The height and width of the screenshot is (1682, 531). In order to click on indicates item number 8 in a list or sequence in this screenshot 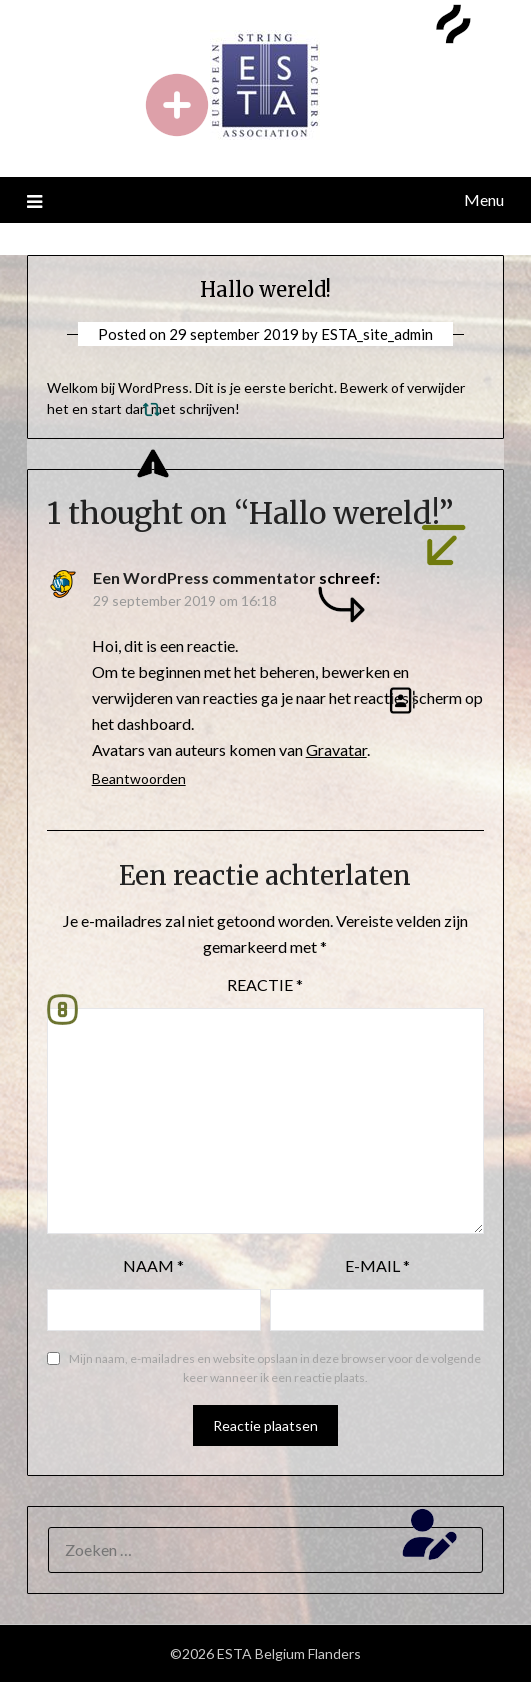, I will do `click(62, 1009)`.